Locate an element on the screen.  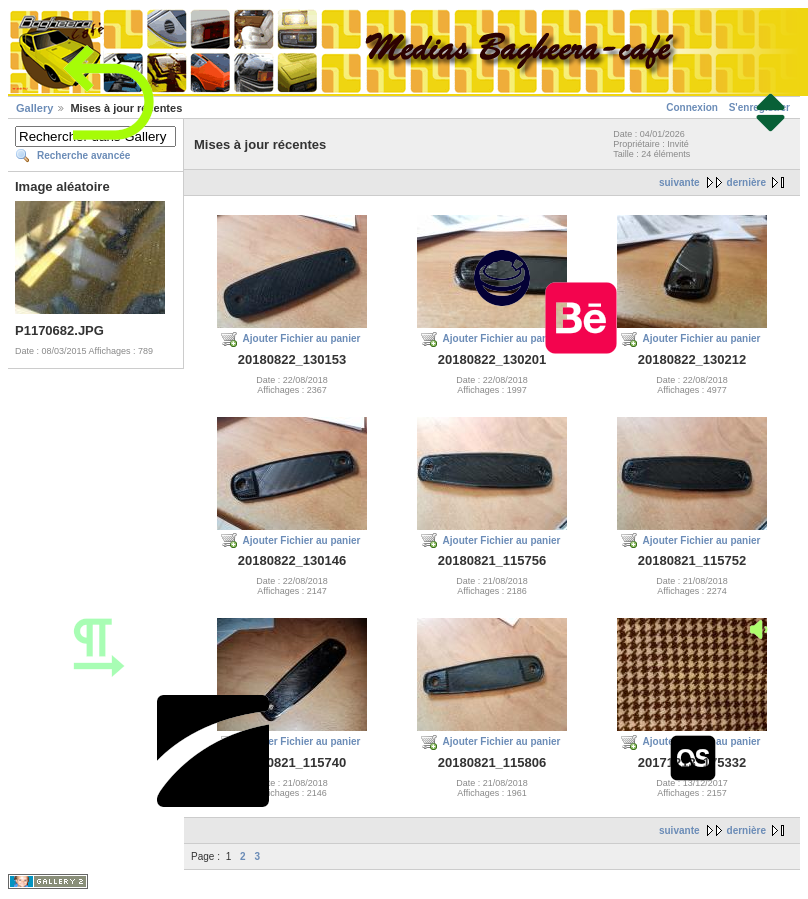
open Last.fm profile or music scrobbling is located at coordinates (693, 758).